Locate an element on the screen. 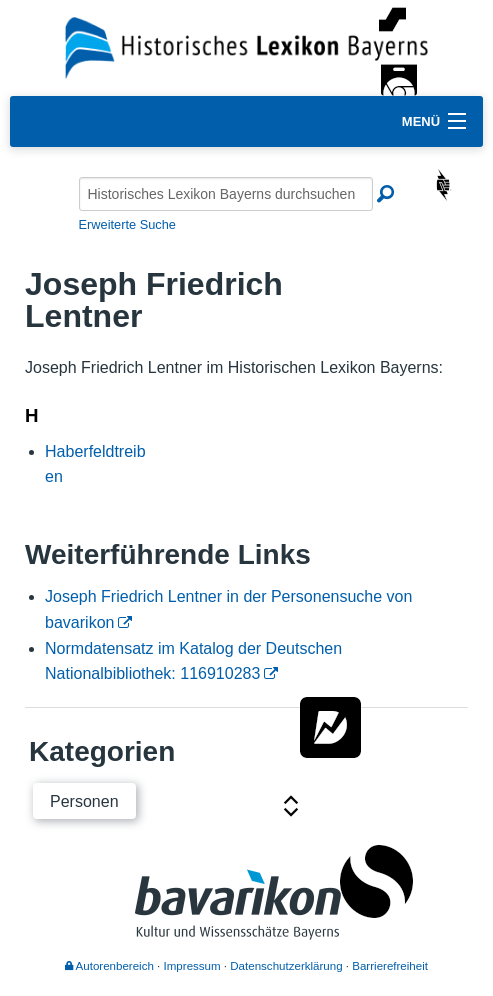 This screenshot has height=996, width=493. open simplenote app is located at coordinates (376, 881).